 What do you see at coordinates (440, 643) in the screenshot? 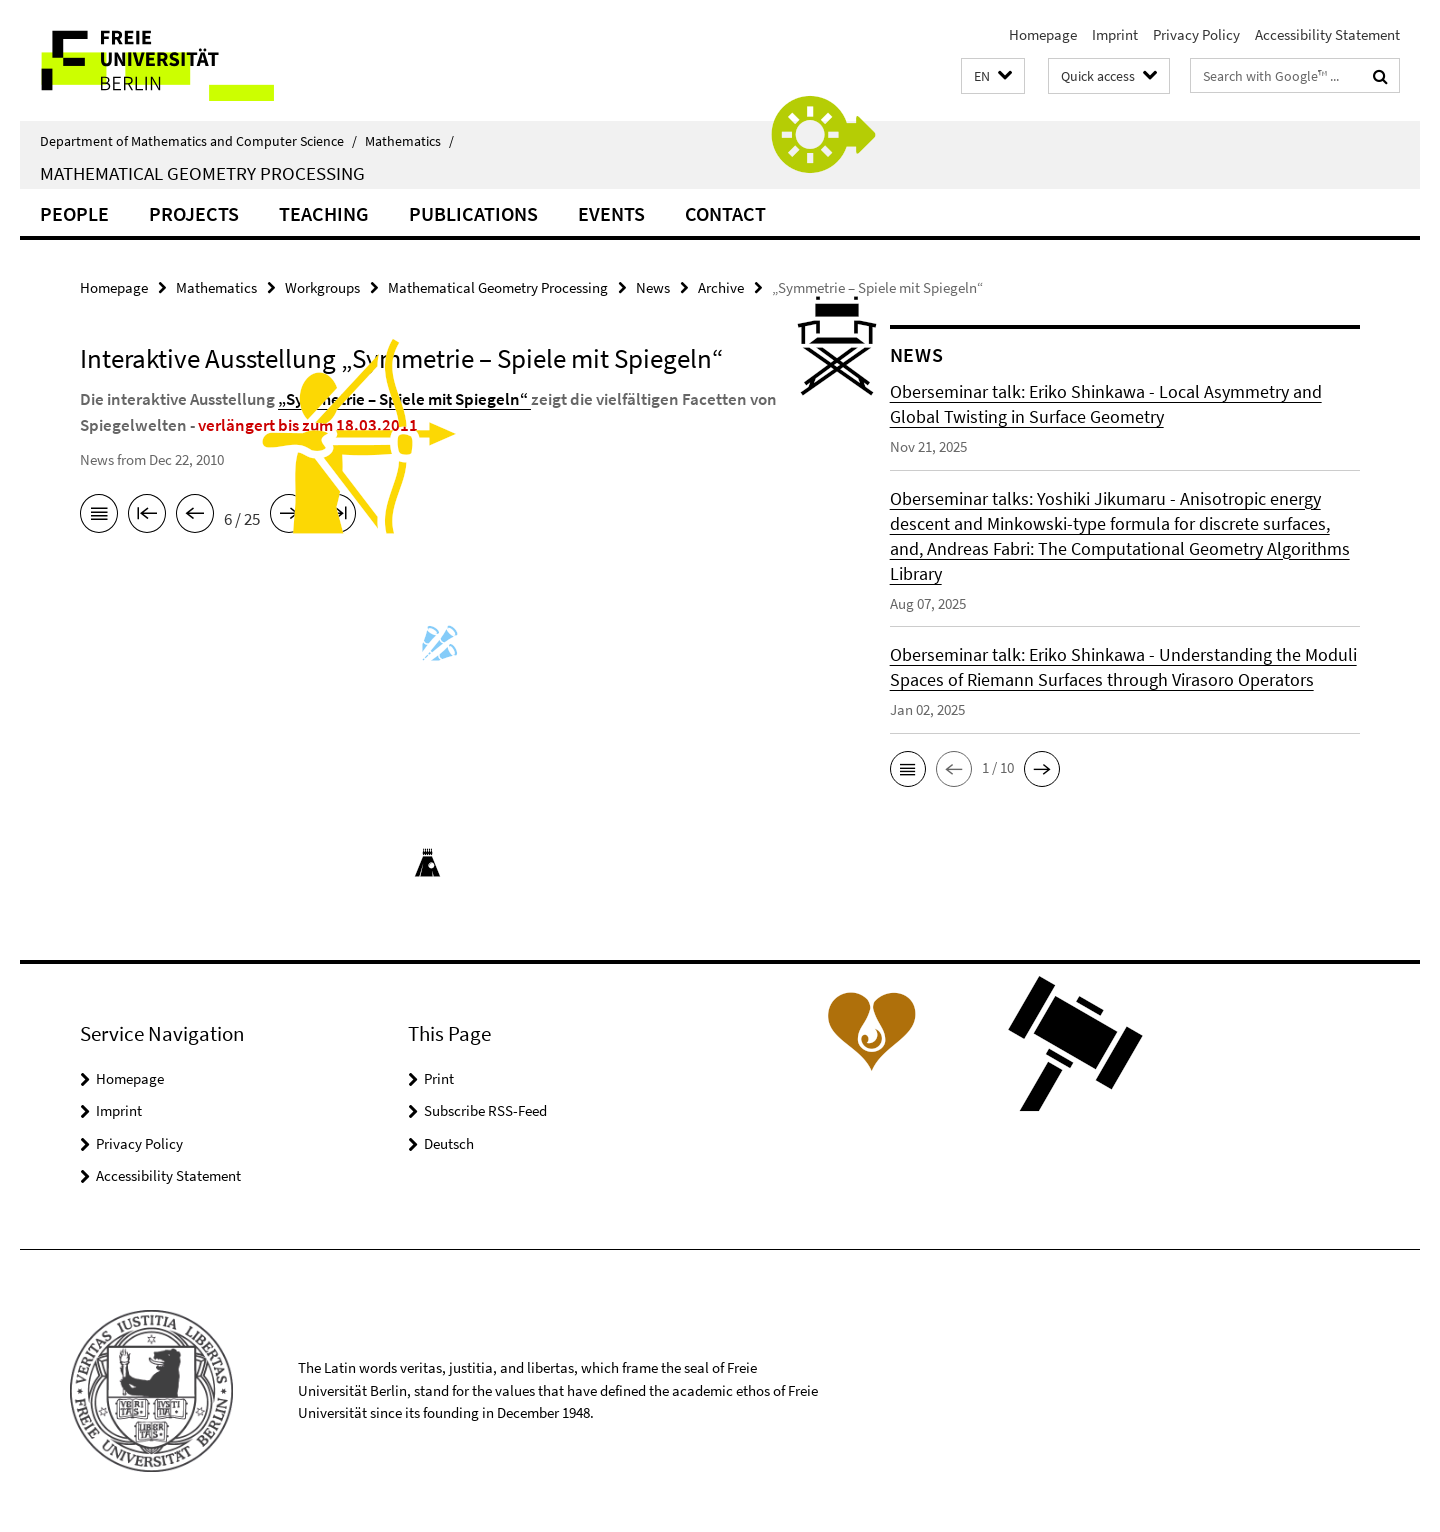
I see `play sound effects or celebration audio` at bounding box center [440, 643].